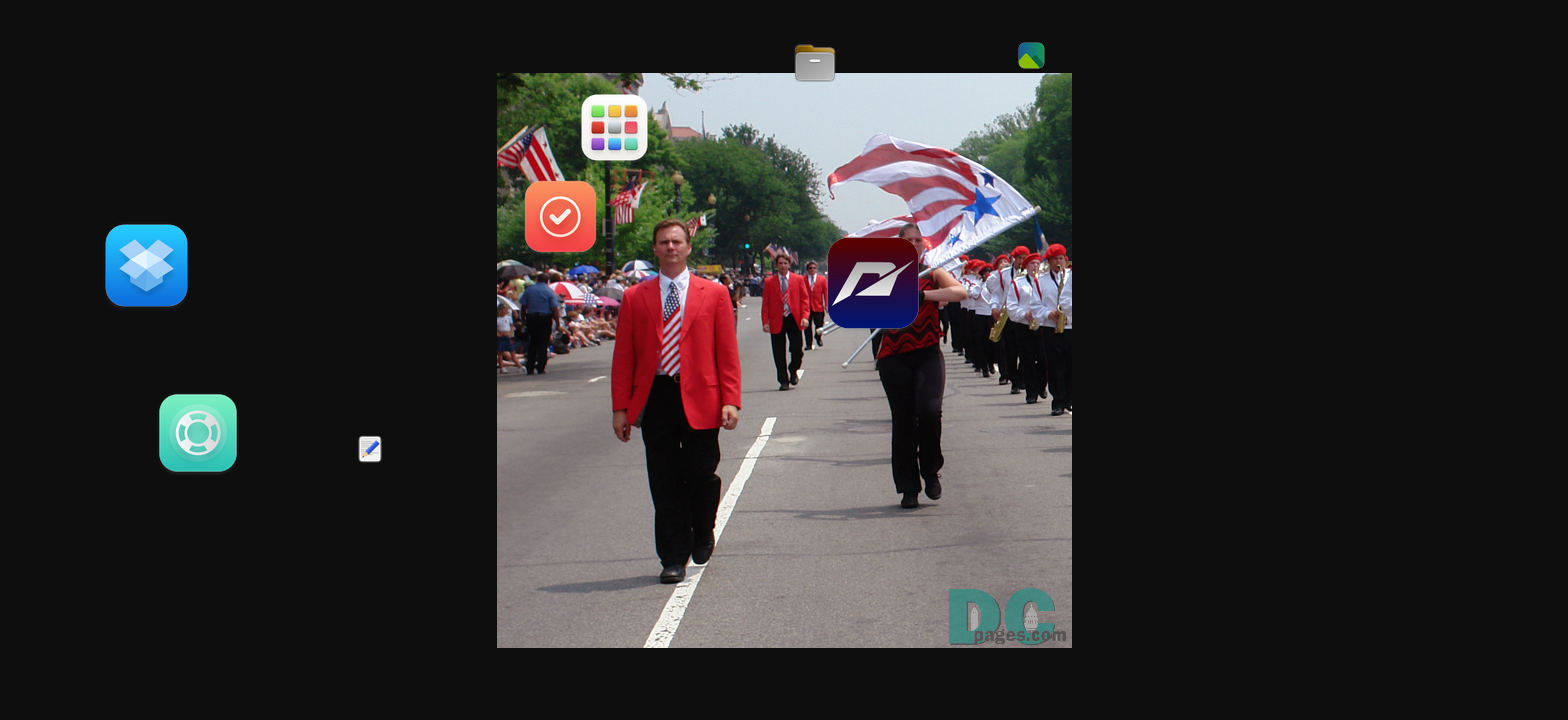  What do you see at coordinates (370, 449) in the screenshot?
I see `open gedit text editor` at bounding box center [370, 449].